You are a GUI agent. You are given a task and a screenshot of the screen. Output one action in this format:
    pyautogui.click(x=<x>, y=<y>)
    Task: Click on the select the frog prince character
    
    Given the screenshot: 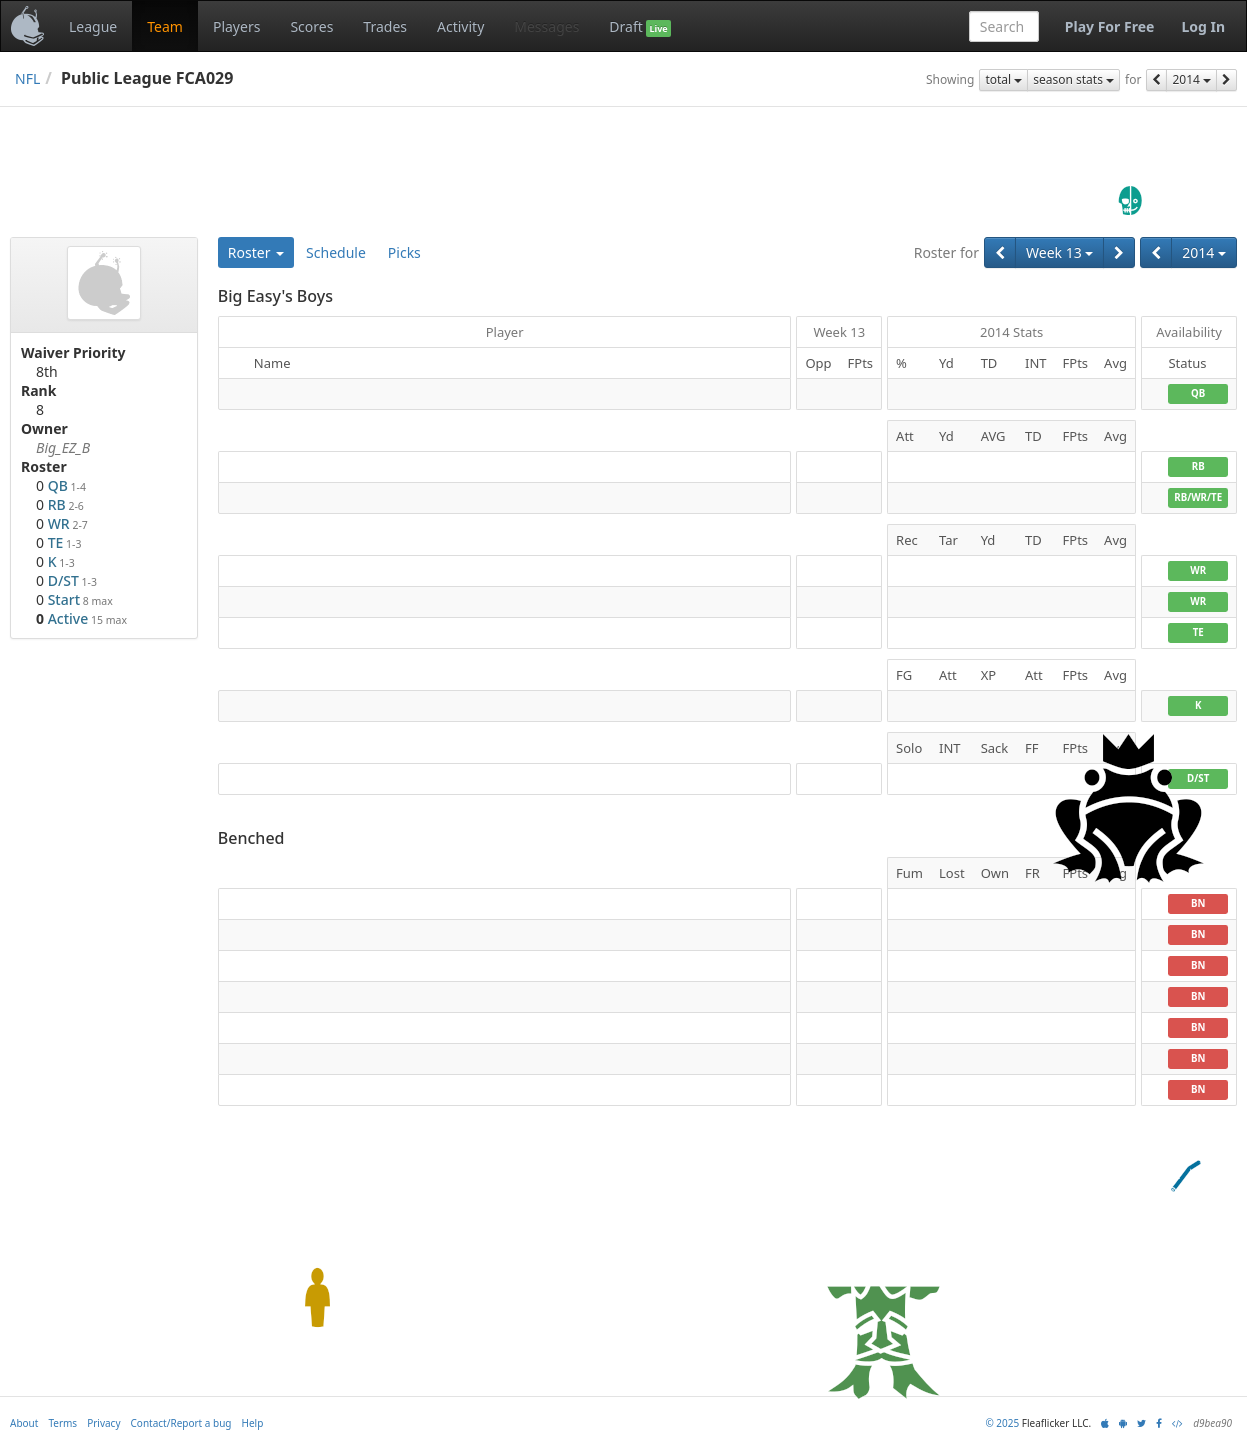 What is the action you would take?
    pyautogui.click(x=1128, y=808)
    